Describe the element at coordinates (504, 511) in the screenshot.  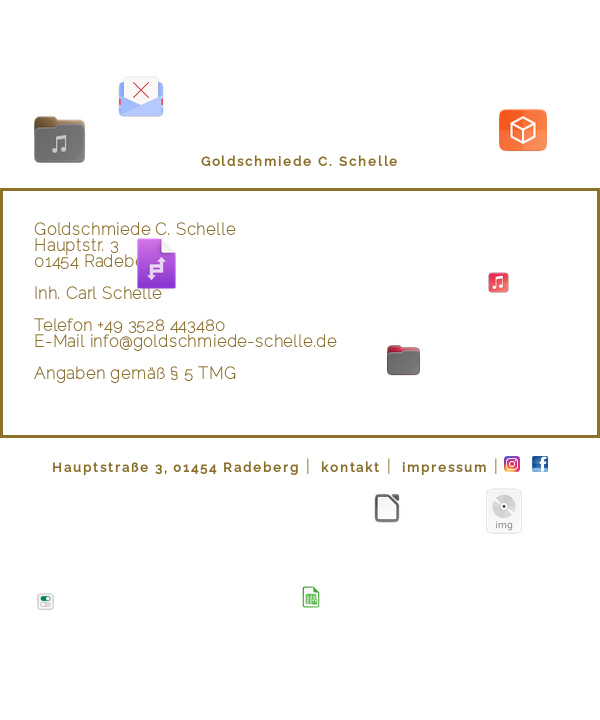
I see `raw disk image file type indicator` at that location.